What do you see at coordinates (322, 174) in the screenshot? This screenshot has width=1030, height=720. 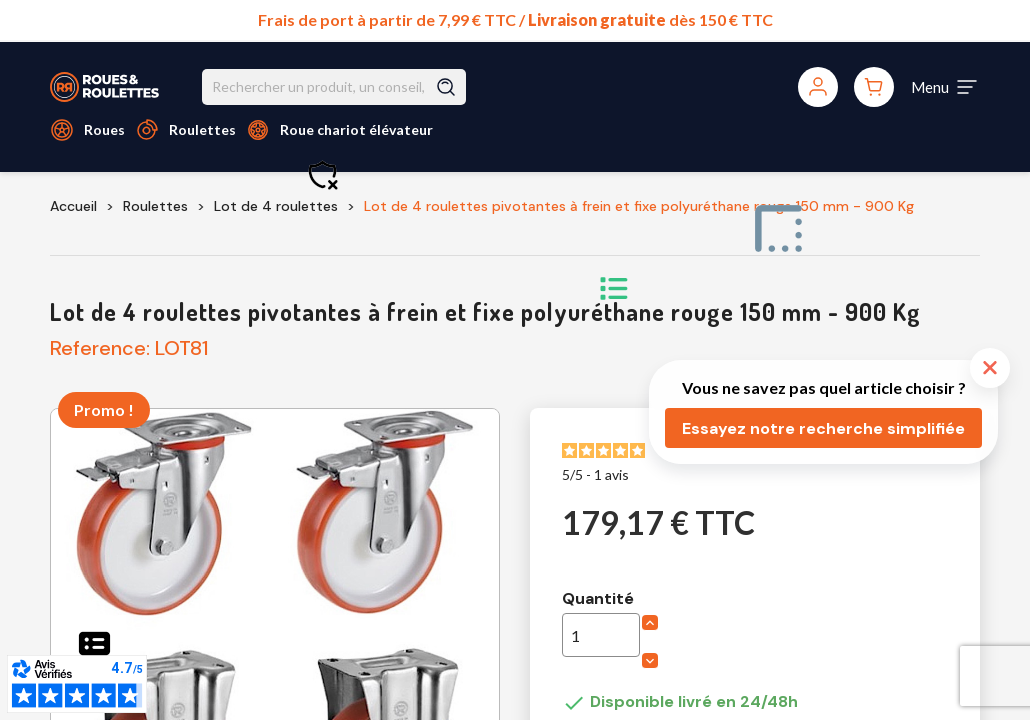 I see `disable security protection` at bounding box center [322, 174].